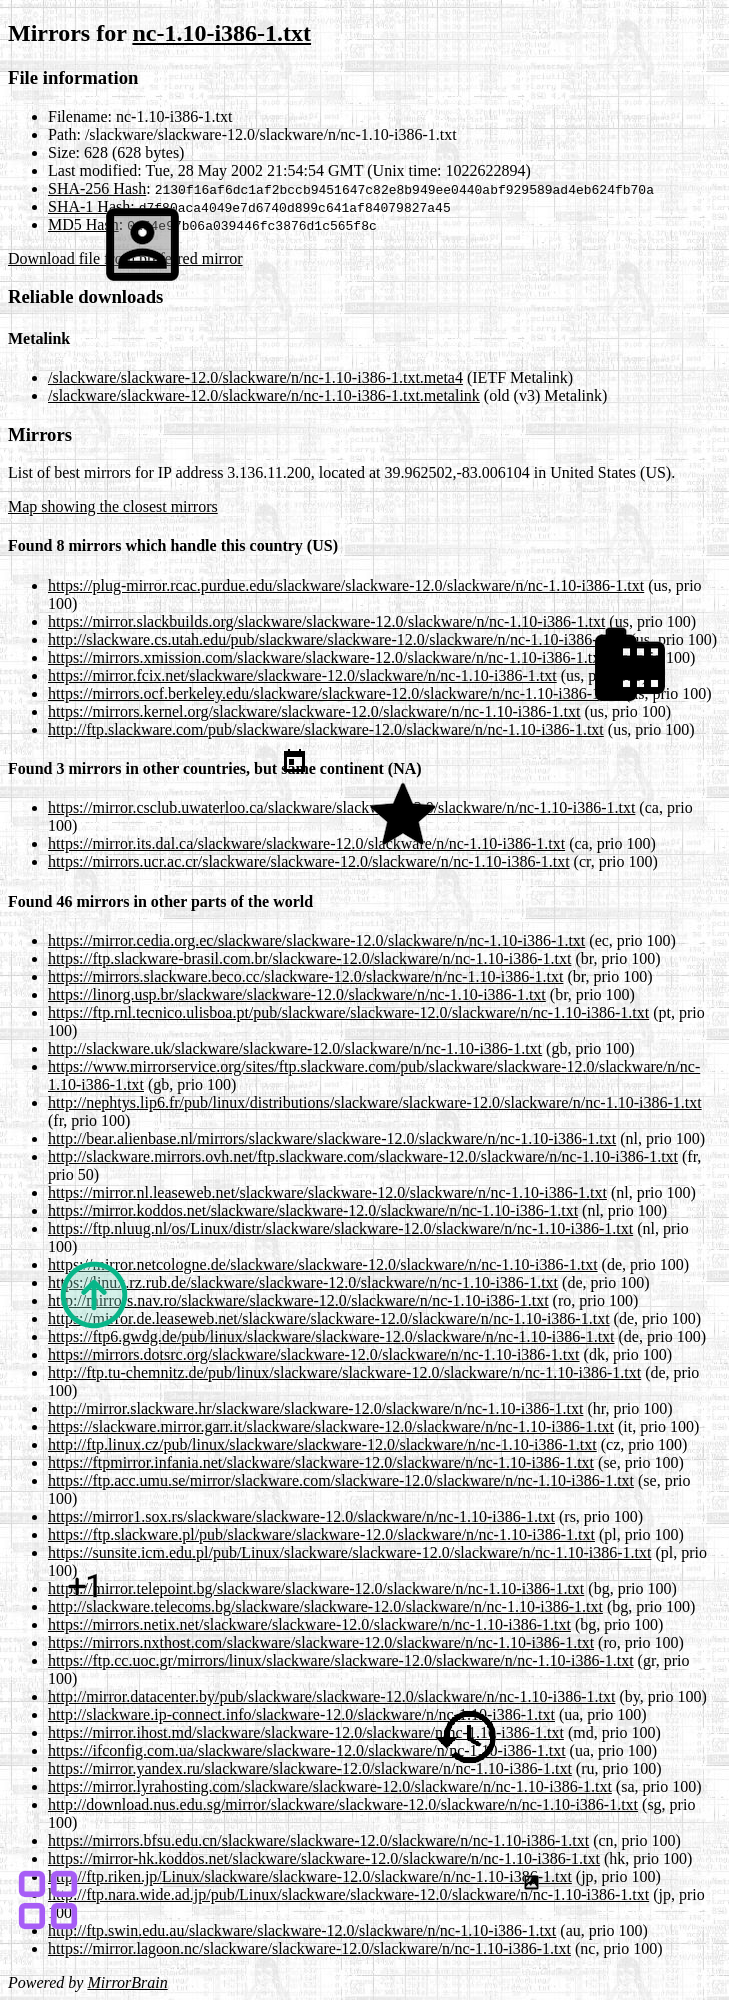 This screenshot has width=729, height=2000. What do you see at coordinates (531, 1882) in the screenshot?
I see `switch to satellite map view` at bounding box center [531, 1882].